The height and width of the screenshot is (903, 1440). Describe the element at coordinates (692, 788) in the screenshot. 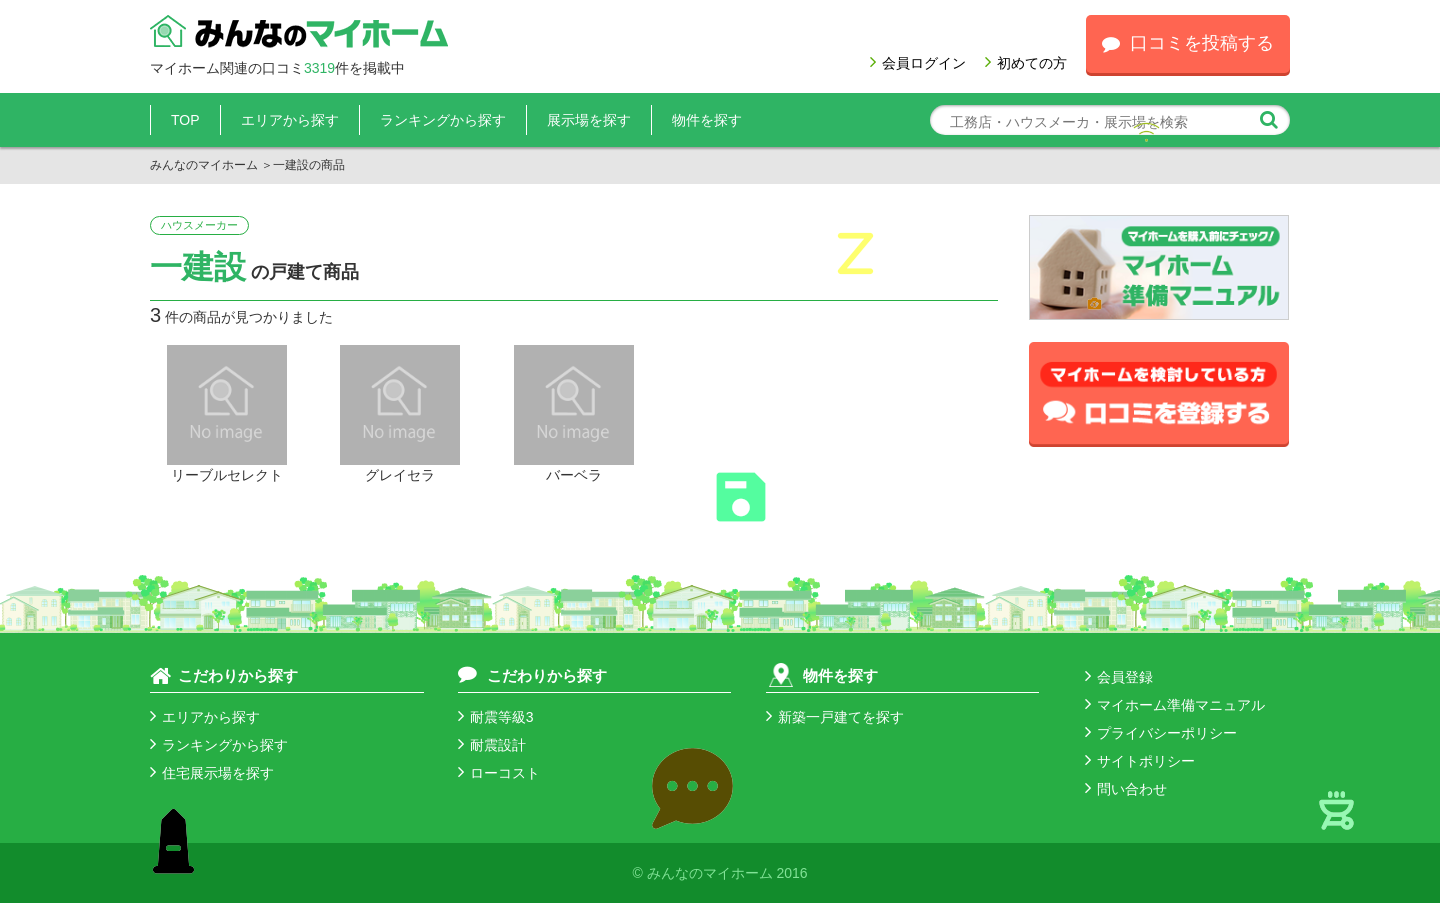

I see `open chat or messaging` at that location.